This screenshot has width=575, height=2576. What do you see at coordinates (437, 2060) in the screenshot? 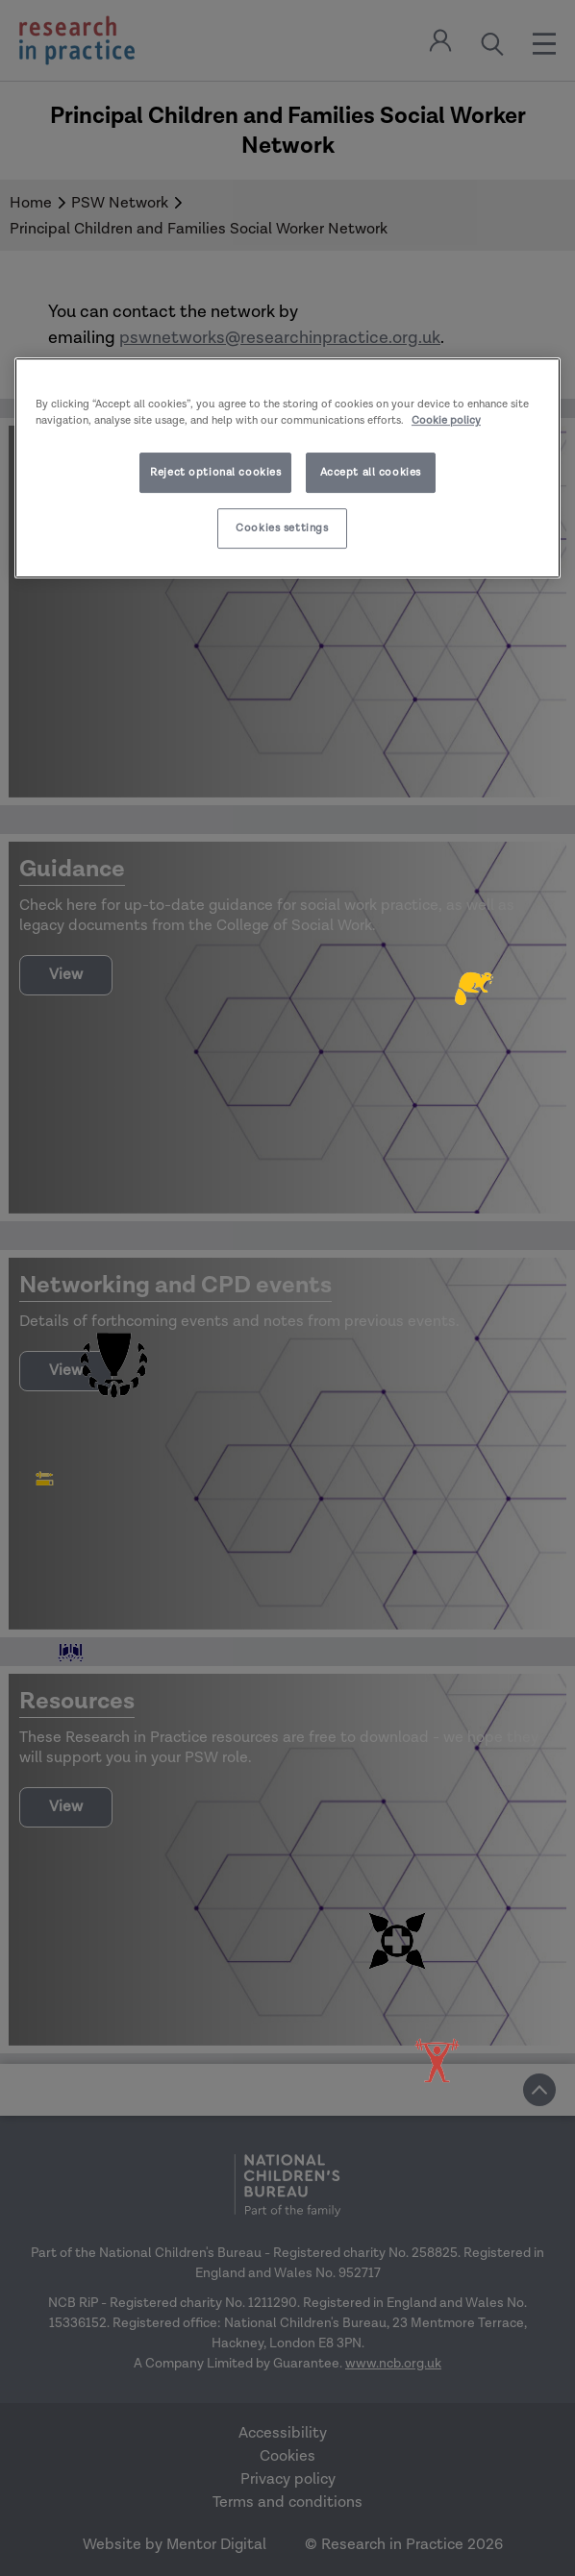
I see `access workout or exercise tracking` at bounding box center [437, 2060].